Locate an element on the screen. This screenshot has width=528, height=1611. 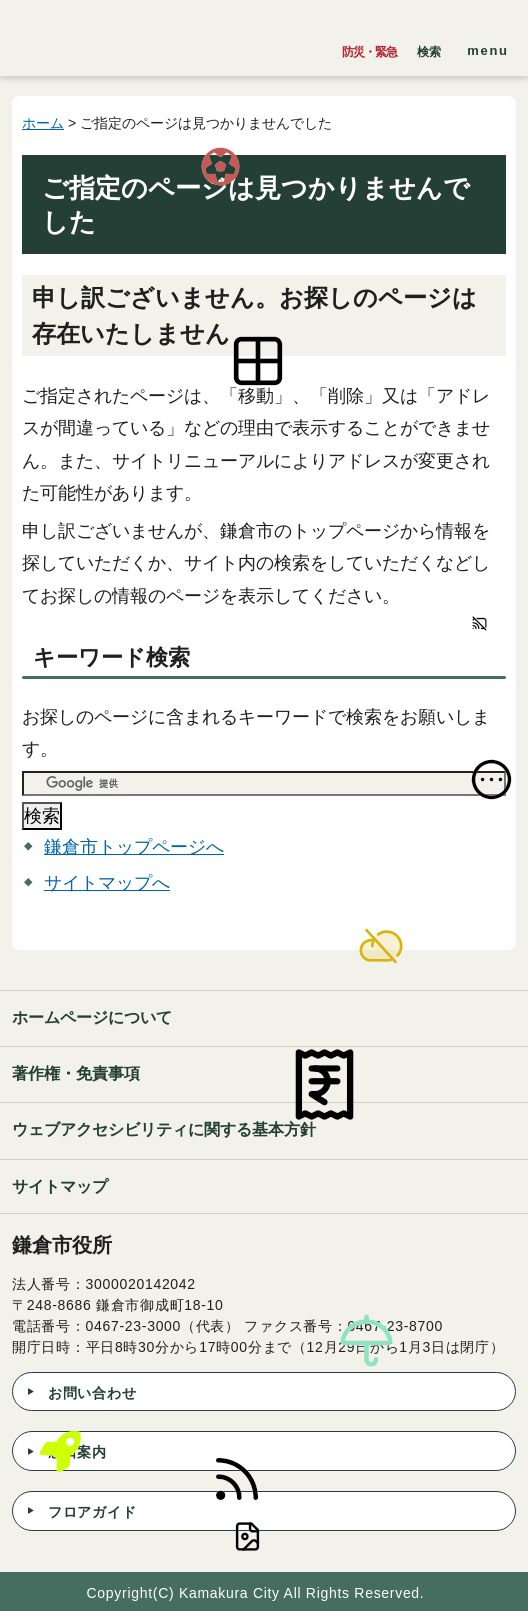
cloud sync is disabled or unavailable is located at coordinates (381, 946).